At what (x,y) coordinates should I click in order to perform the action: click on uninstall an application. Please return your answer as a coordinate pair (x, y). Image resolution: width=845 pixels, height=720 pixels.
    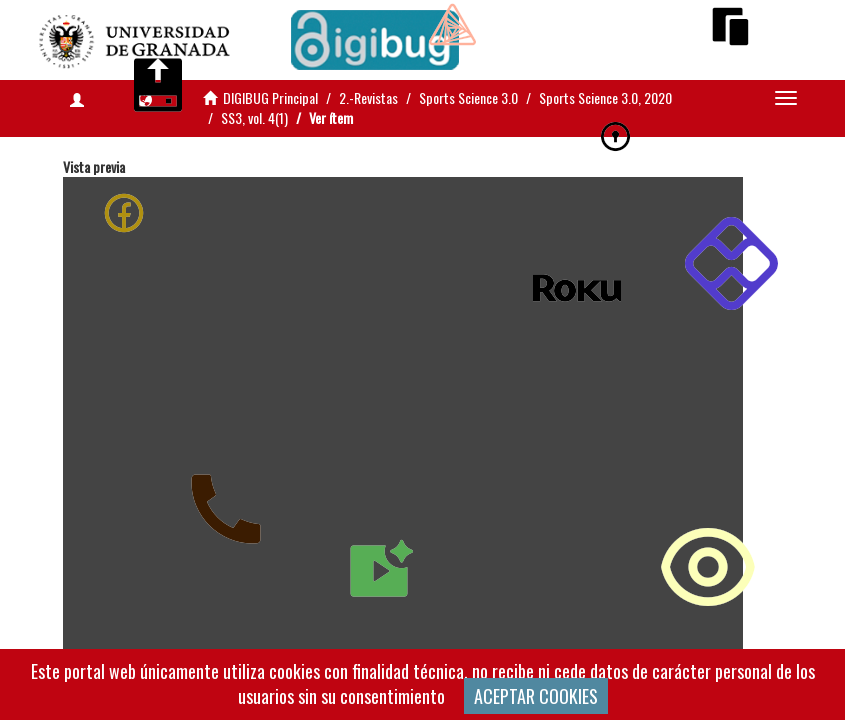
    Looking at the image, I should click on (158, 85).